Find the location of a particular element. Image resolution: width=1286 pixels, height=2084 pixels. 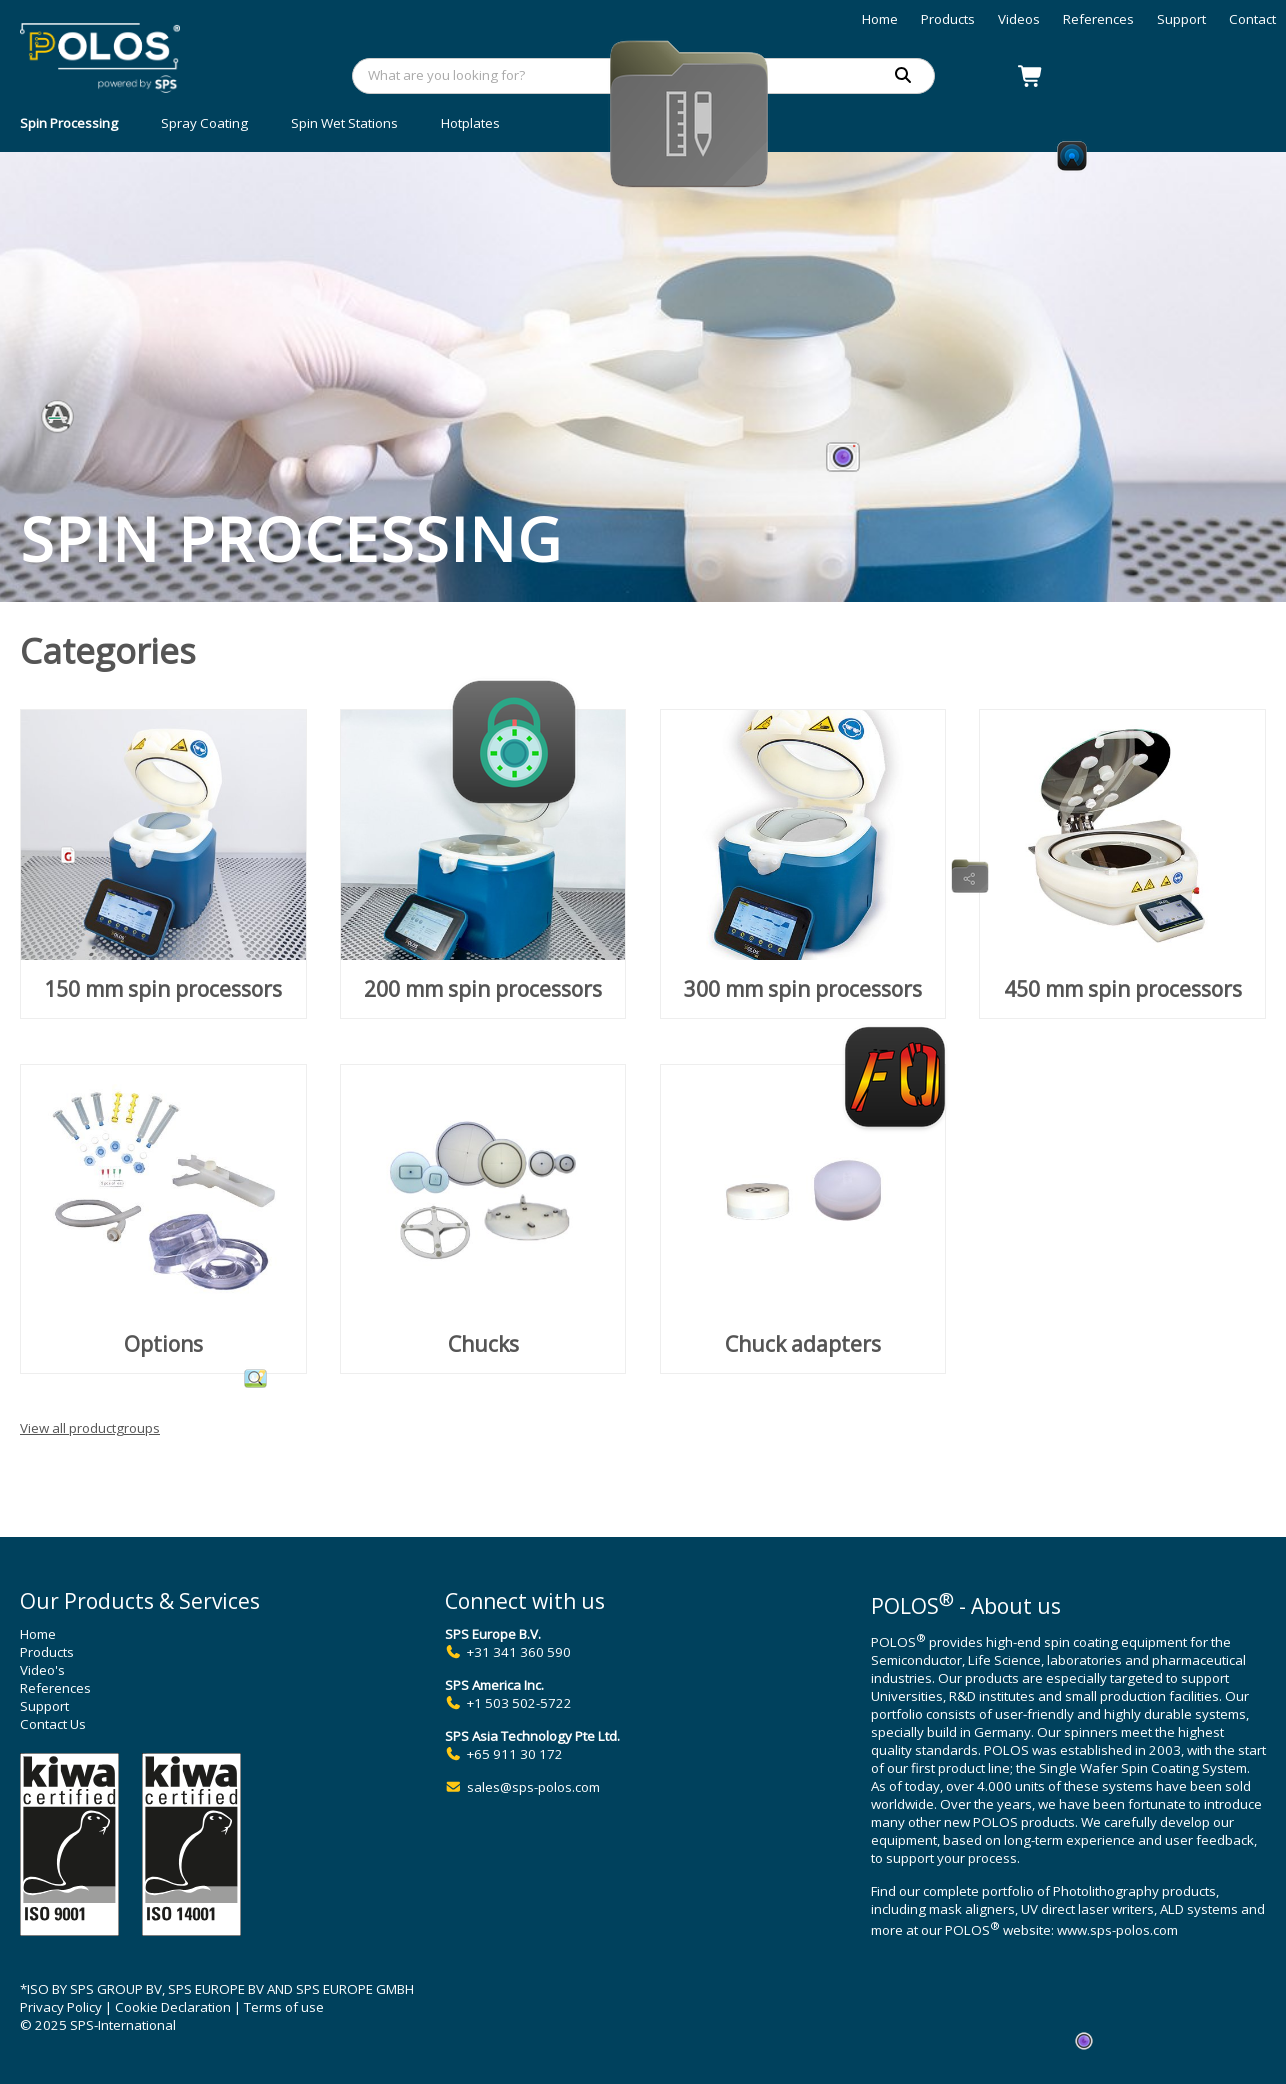

a G-code file used for CNC or 3D printing instructions is located at coordinates (68, 855).